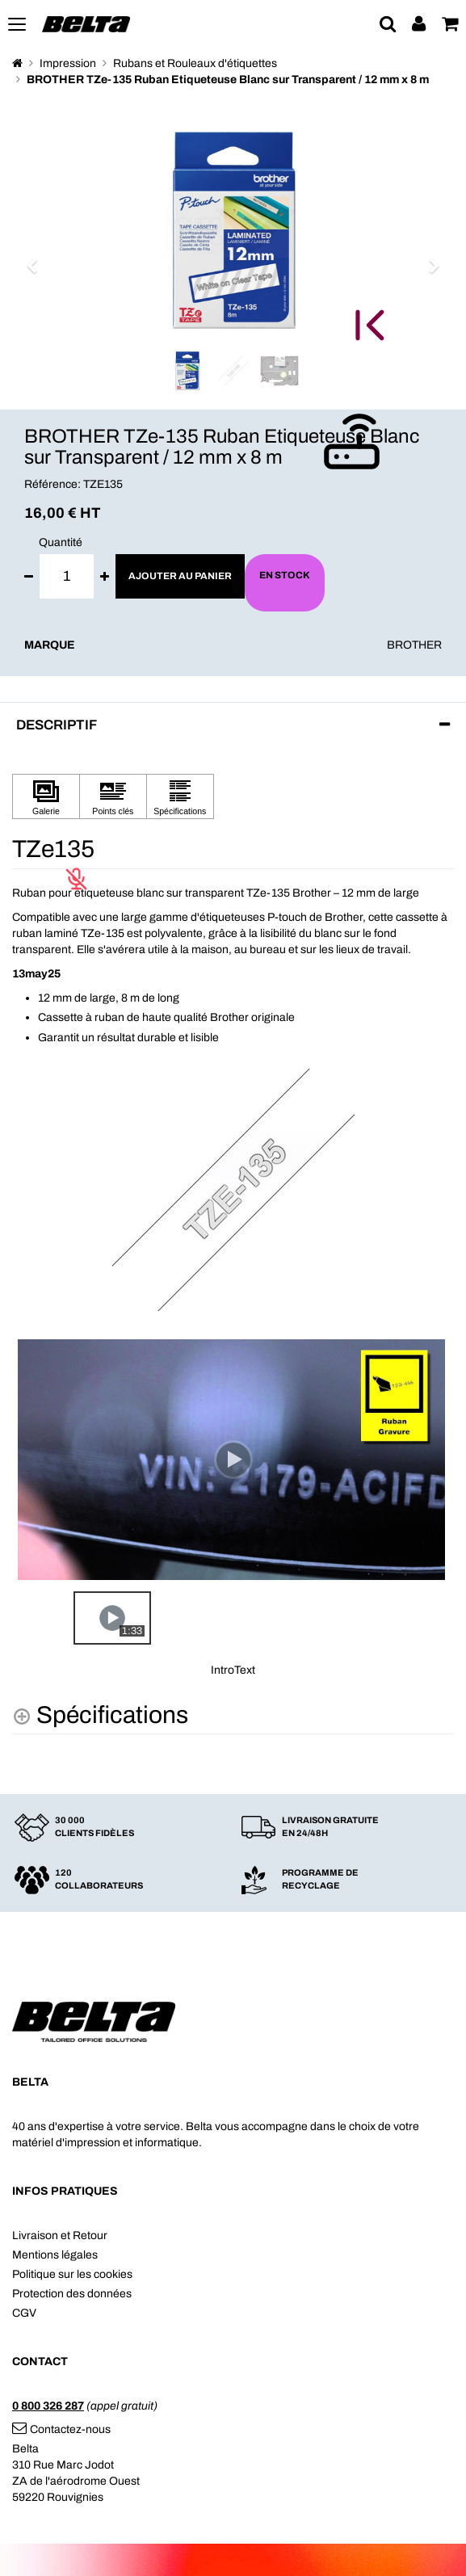  Describe the element at coordinates (351, 441) in the screenshot. I see `access network or router settings` at that location.